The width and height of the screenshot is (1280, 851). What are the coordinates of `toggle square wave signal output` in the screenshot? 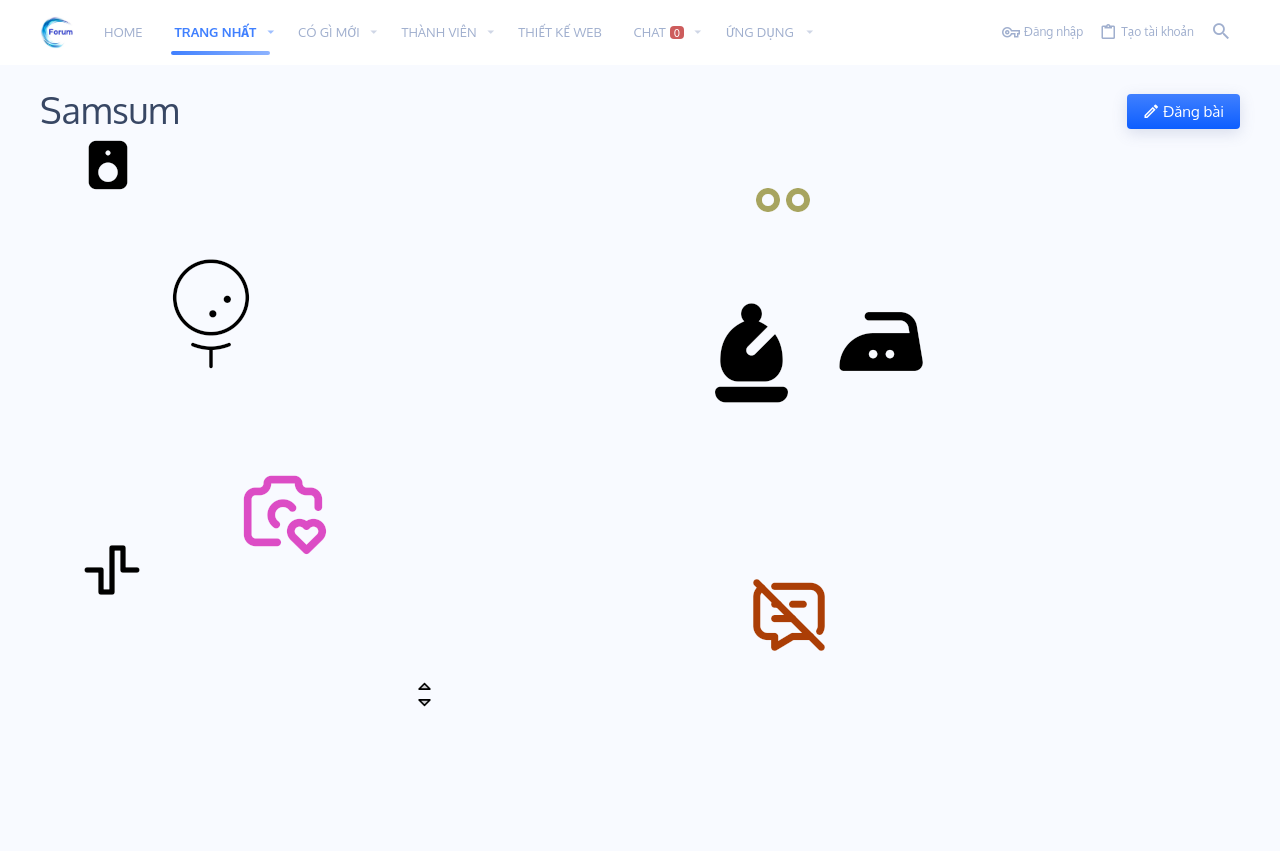 It's located at (112, 570).